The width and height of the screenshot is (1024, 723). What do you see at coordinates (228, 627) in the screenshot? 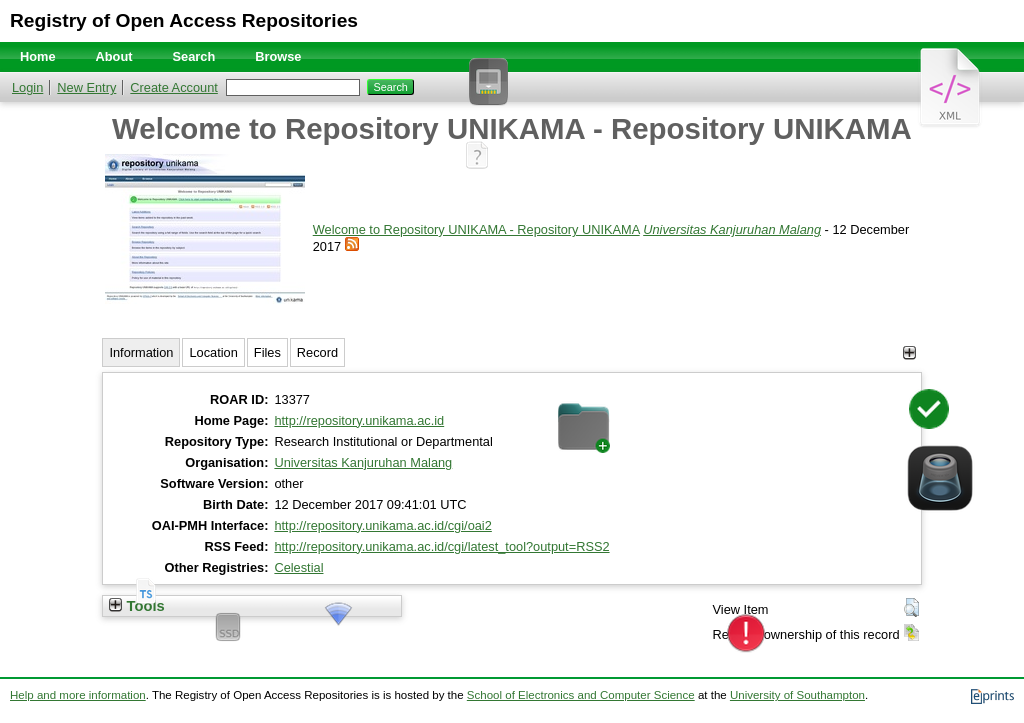
I see `indicates a solid state drive in the system` at bounding box center [228, 627].